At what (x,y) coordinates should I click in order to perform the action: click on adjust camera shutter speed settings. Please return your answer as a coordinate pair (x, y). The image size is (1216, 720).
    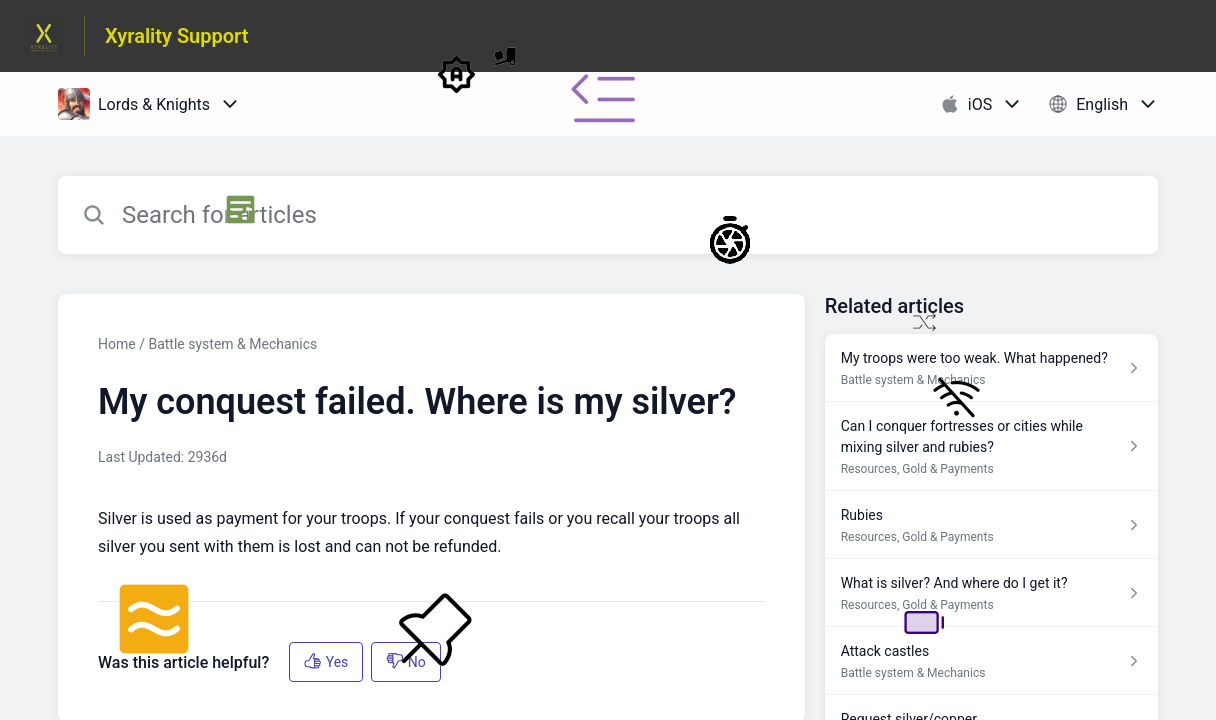
    Looking at the image, I should click on (730, 241).